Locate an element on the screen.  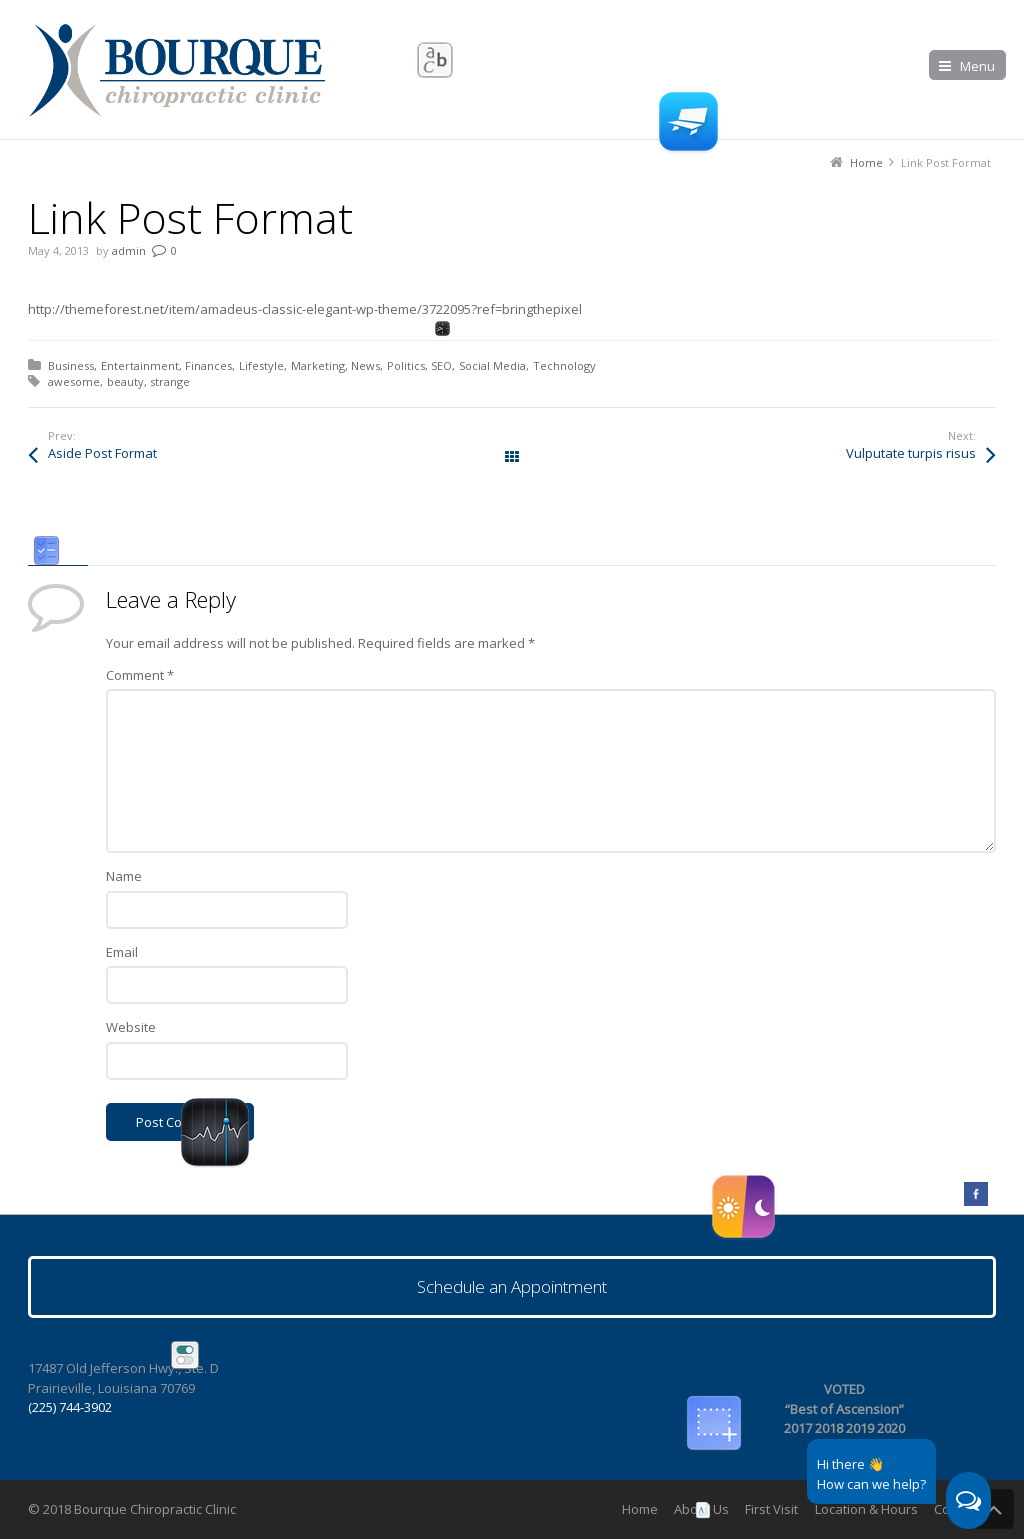
access font and typography settings is located at coordinates (435, 60).